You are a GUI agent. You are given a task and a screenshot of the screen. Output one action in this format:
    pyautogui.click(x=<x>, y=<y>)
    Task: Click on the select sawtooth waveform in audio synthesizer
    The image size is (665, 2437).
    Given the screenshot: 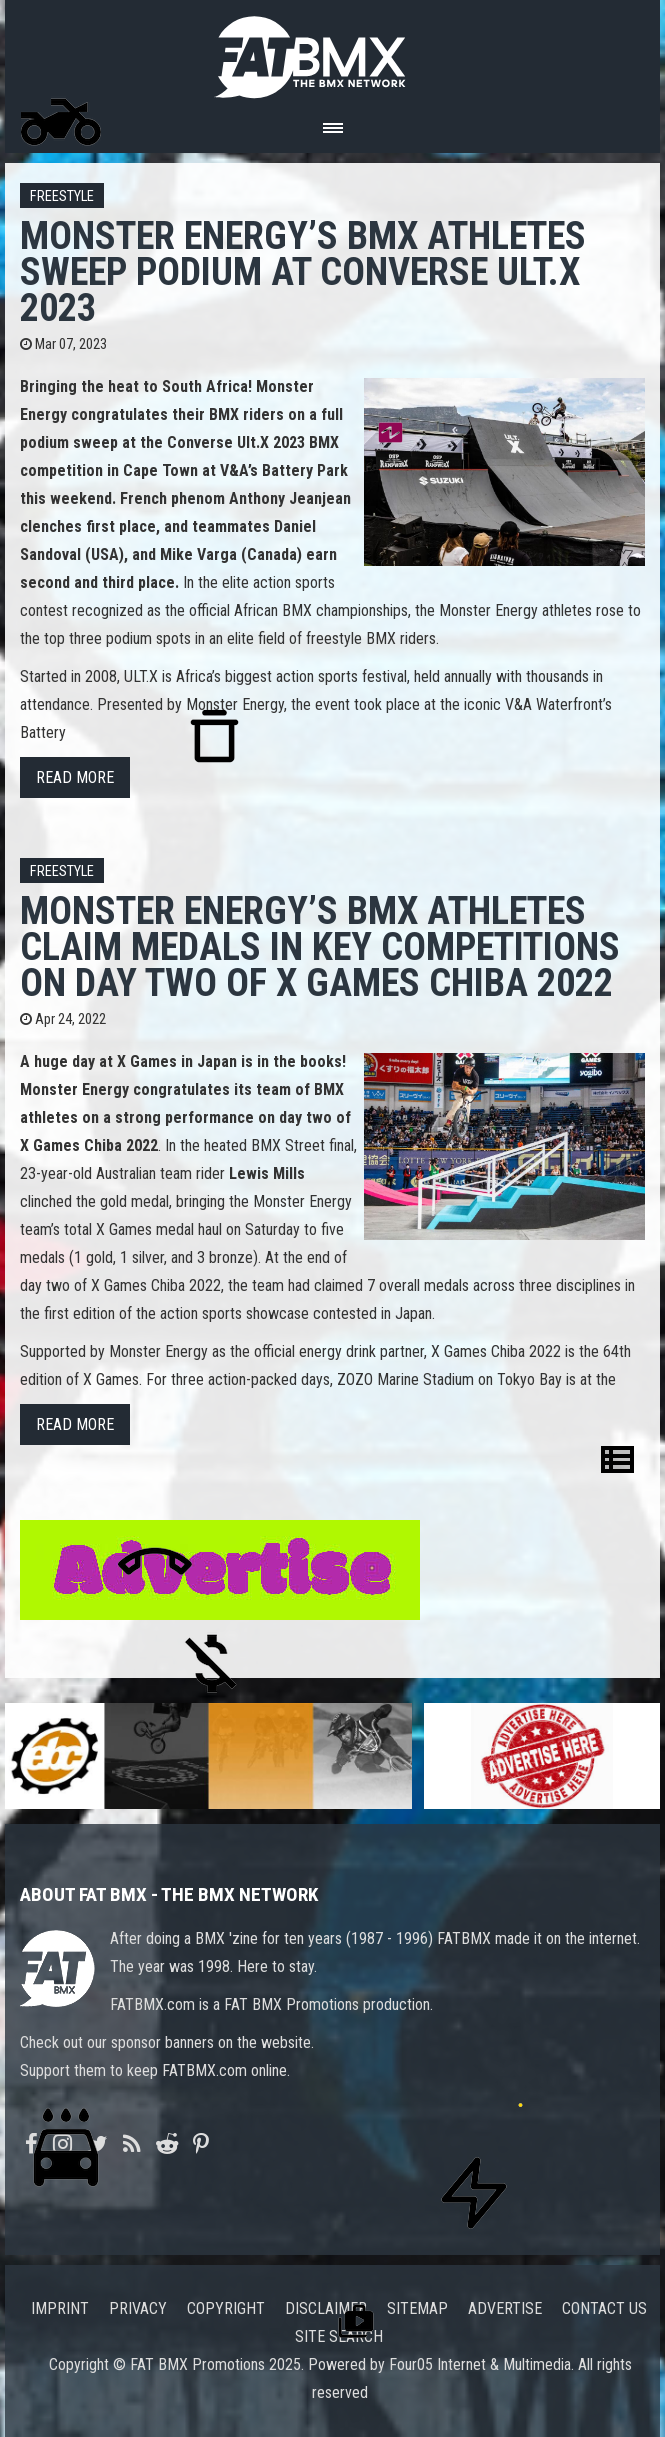 What is the action you would take?
    pyautogui.click(x=390, y=432)
    